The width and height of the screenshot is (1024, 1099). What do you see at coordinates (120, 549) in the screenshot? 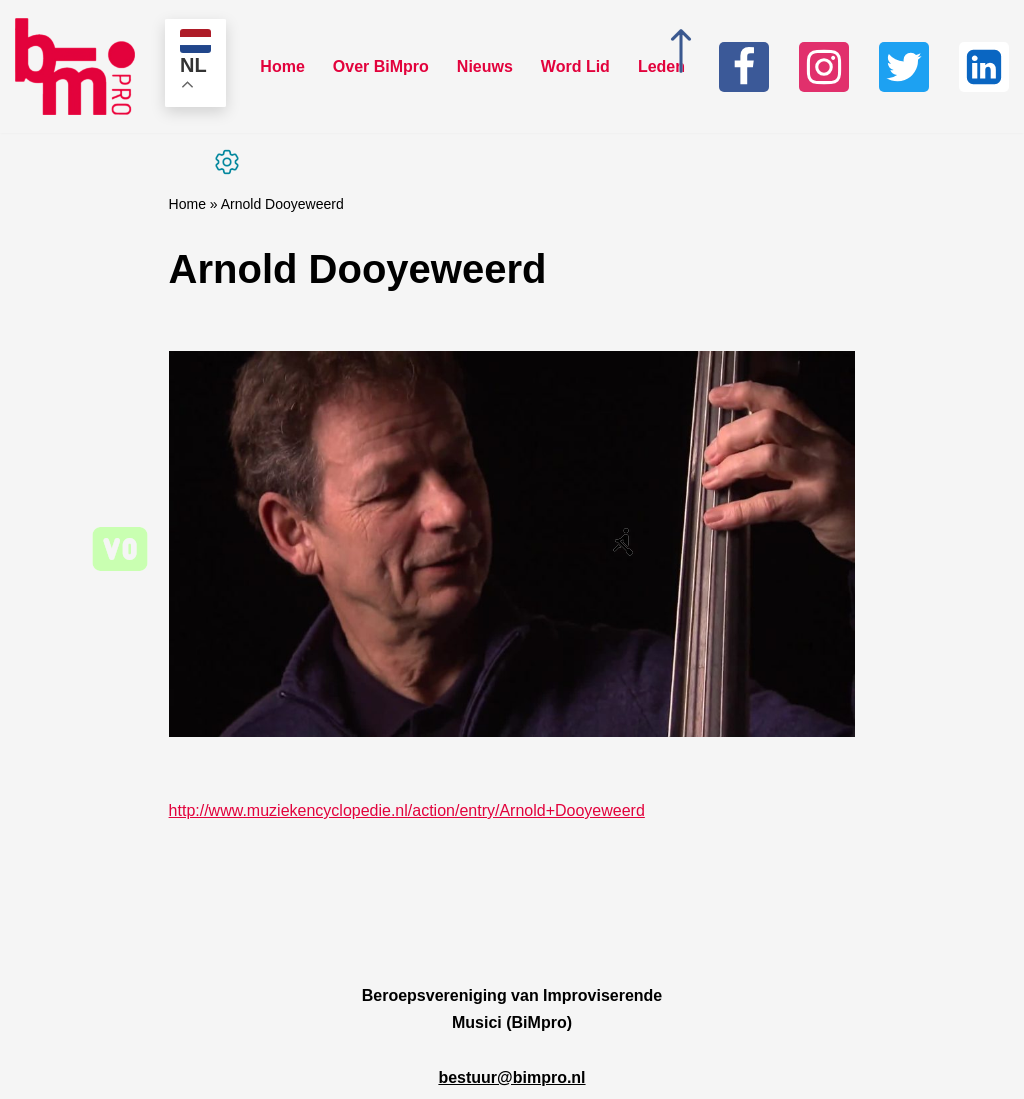
I see `enable voiceover accessibility feature` at bounding box center [120, 549].